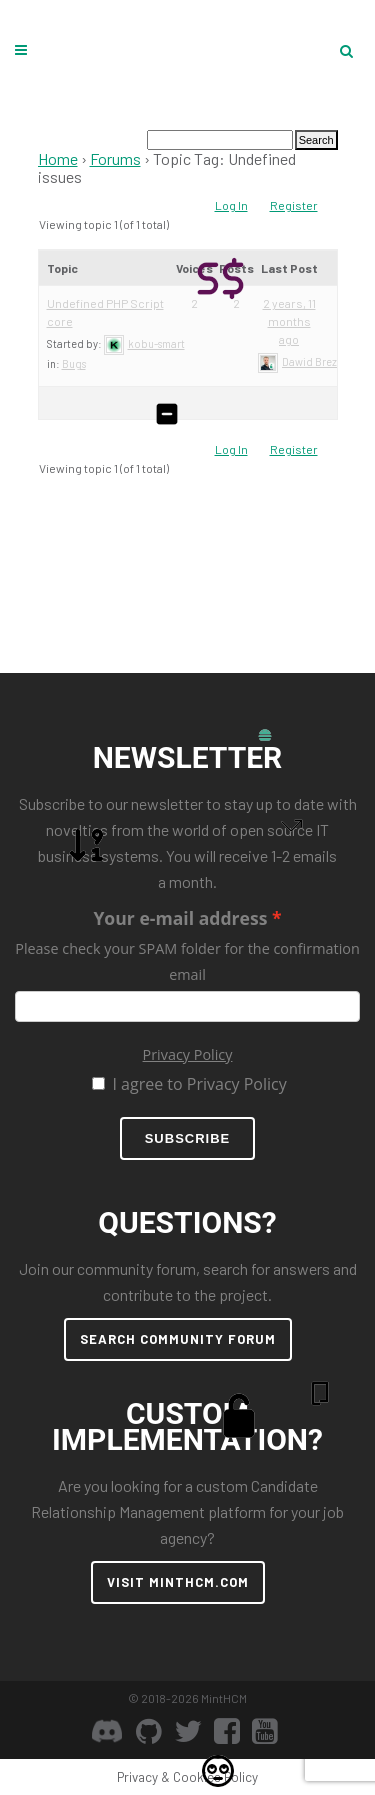 The width and height of the screenshot is (375, 1795). What do you see at coordinates (319, 1393) in the screenshot?
I see `pagekit CMS brand logo` at bounding box center [319, 1393].